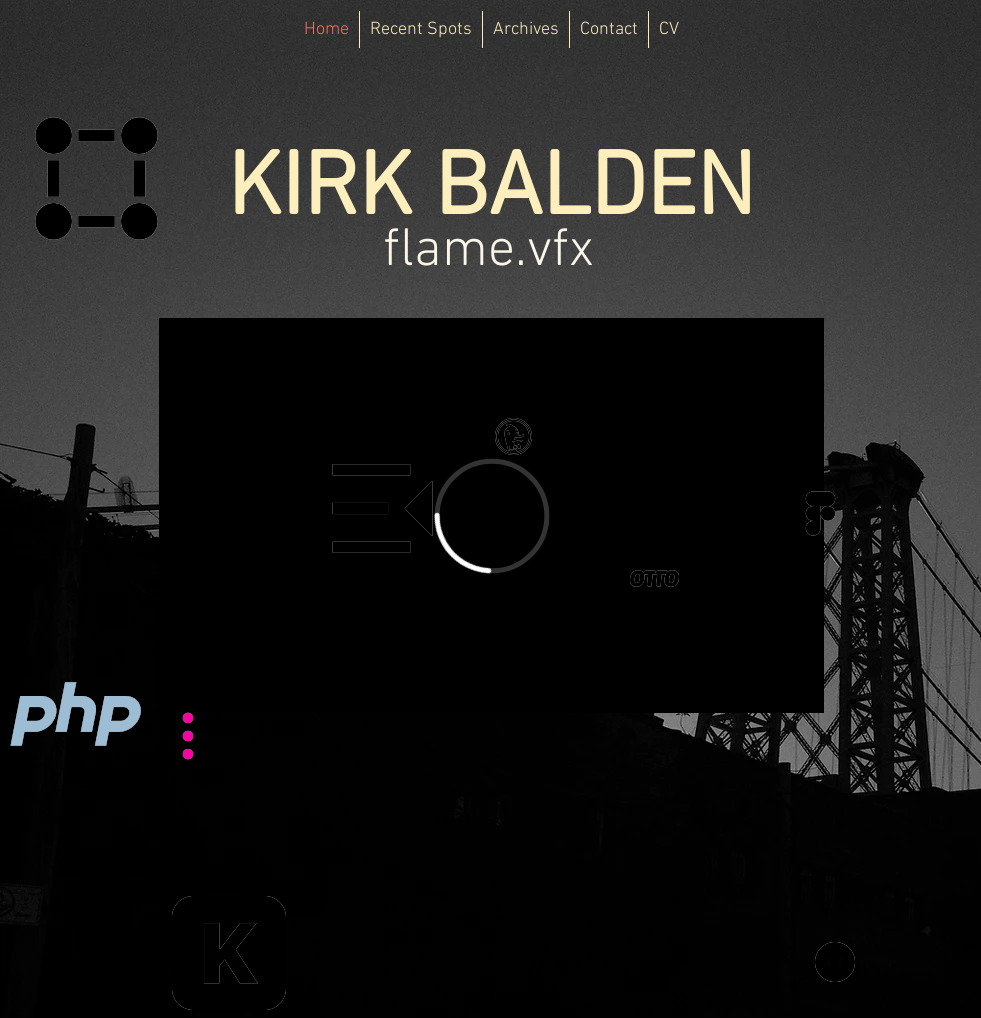 Image resolution: width=981 pixels, height=1018 pixels. What do you see at coordinates (820, 513) in the screenshot?
I see `open figma design app` at bounding box center [820, 513].